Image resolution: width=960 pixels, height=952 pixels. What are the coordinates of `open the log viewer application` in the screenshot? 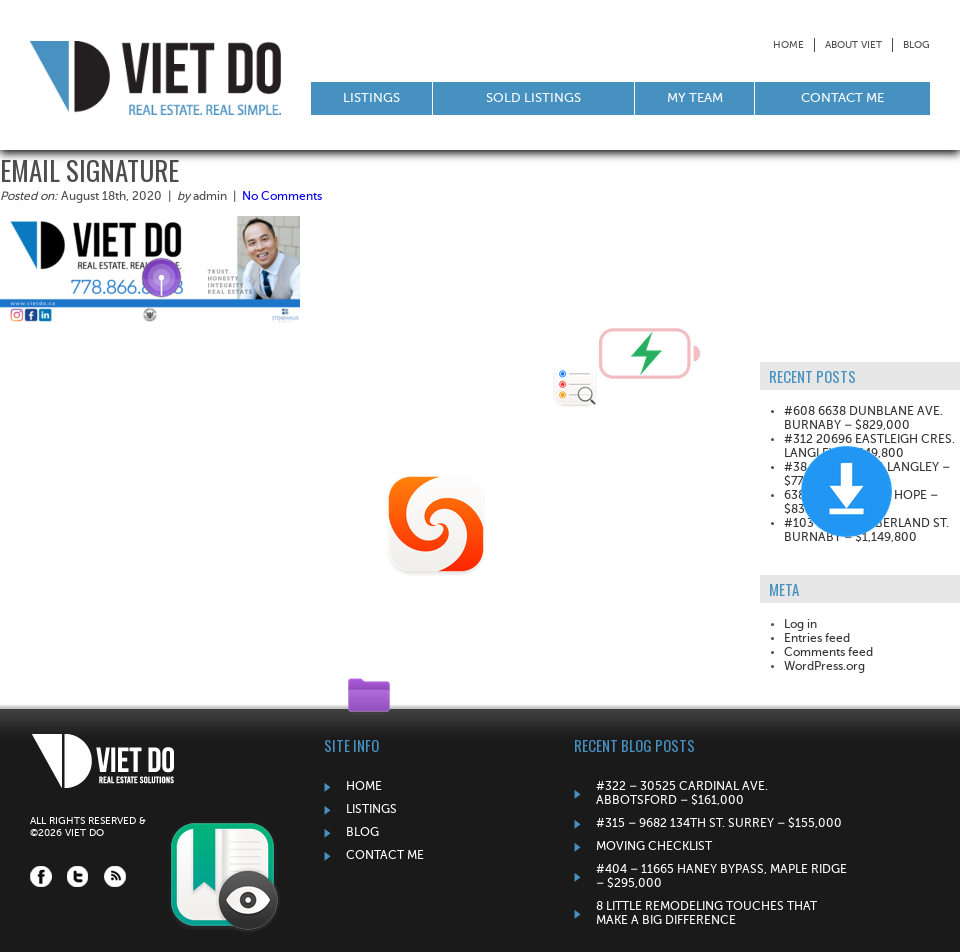 It's located at (575, 384).